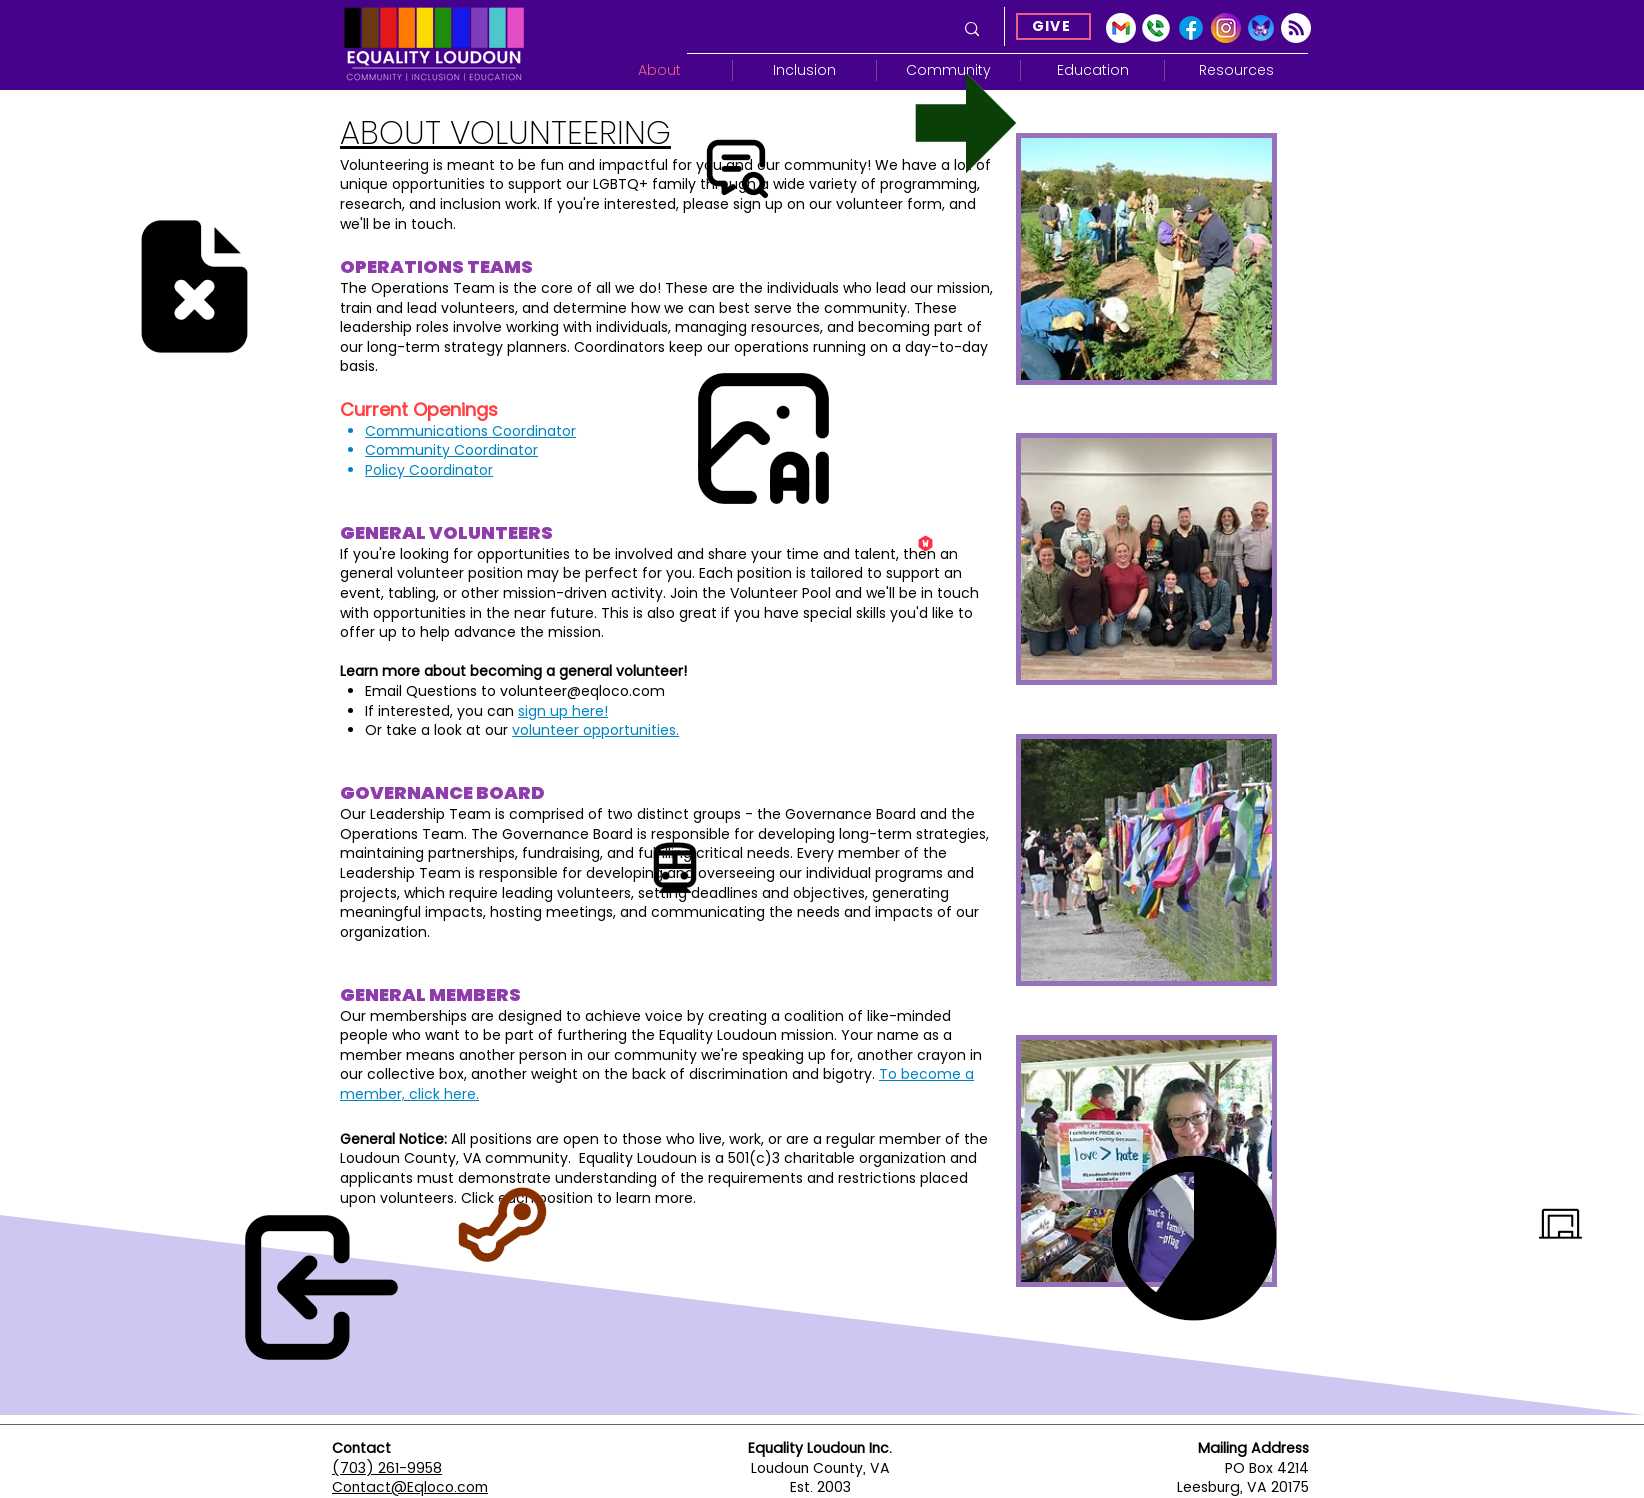  I want to click on open Steam gaming platform, so click(502, 1222).